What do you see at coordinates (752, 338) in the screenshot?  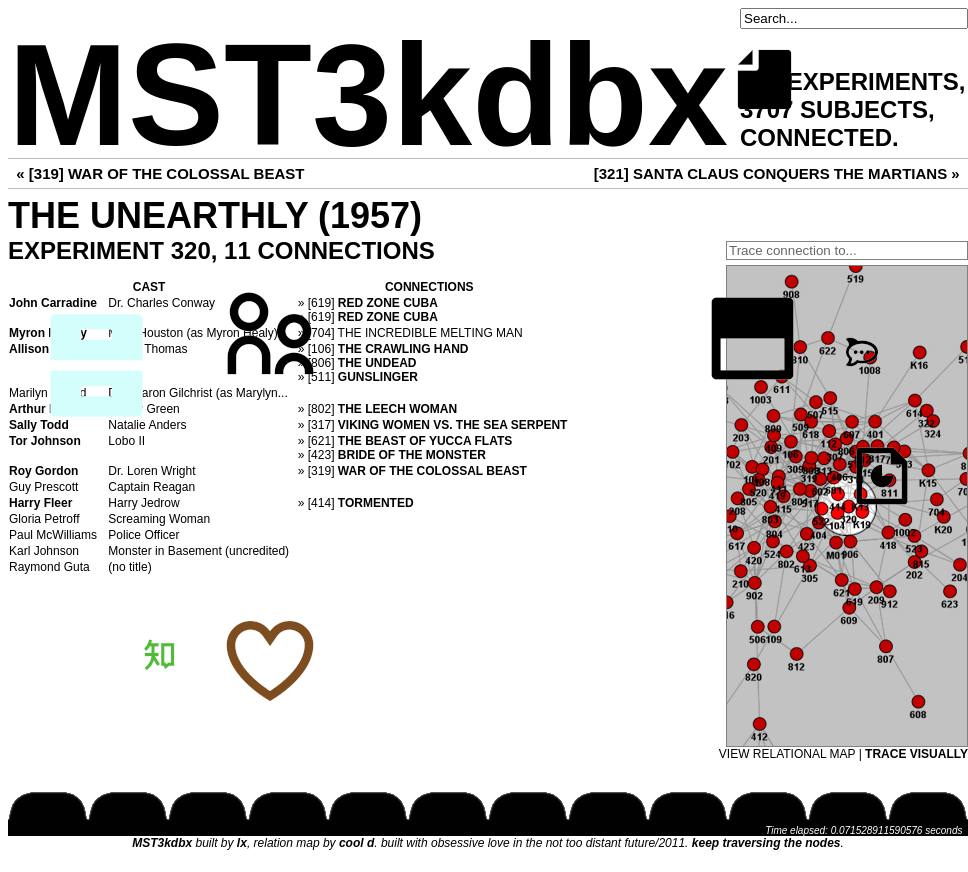 I see `switch to row layout view` at bounding box center [752, 338].